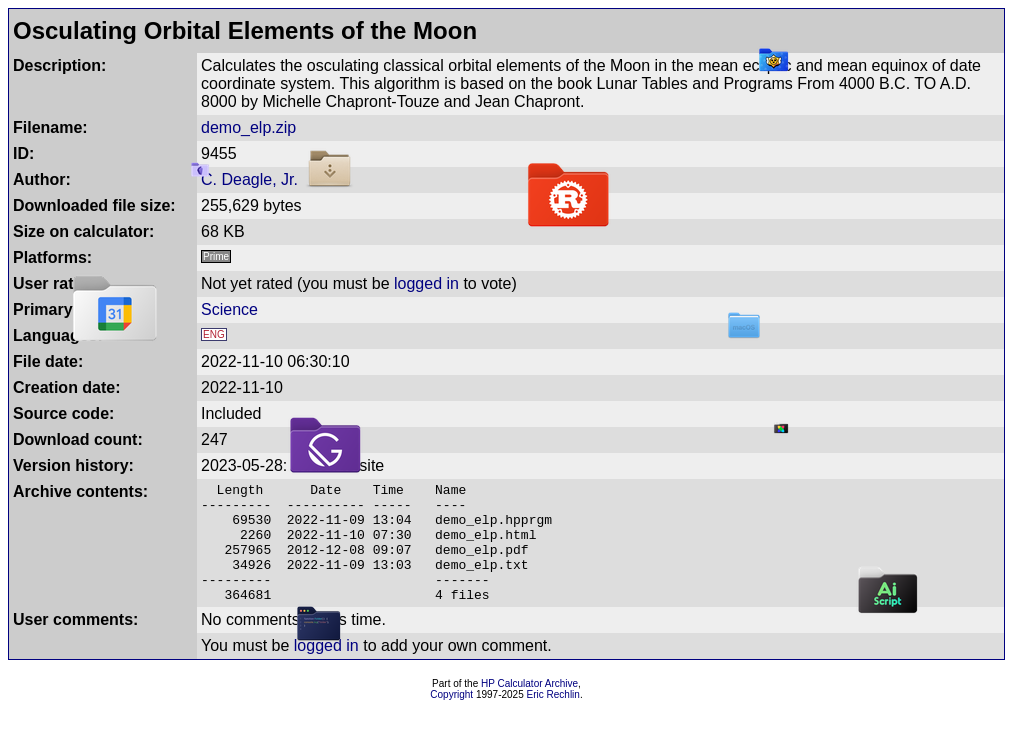 Image resolution: width=1013 pixels, height=732 pixels. Describe the element at coordinates (773, 60) in the screenshot. I see `open brawl stars game files folder` at that location.